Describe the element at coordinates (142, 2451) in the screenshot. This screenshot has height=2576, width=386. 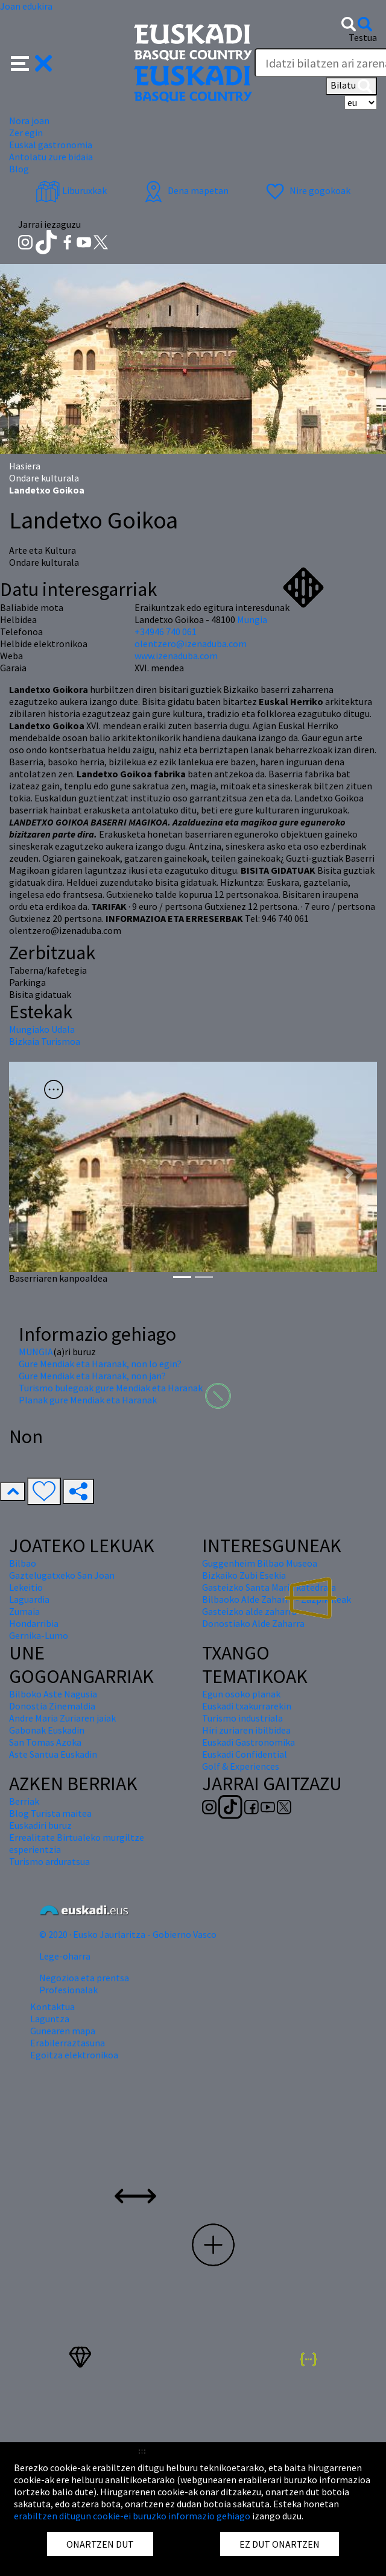
I see `drag to reorder items` at that location.